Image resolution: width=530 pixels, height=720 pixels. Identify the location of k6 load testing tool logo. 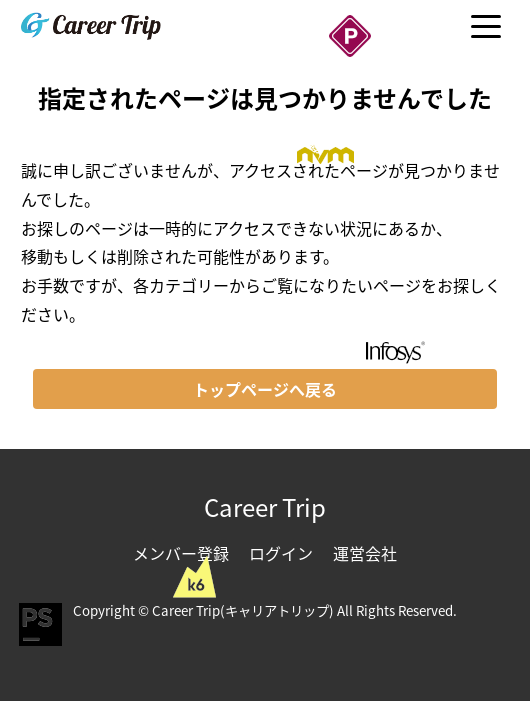
(194, 576).